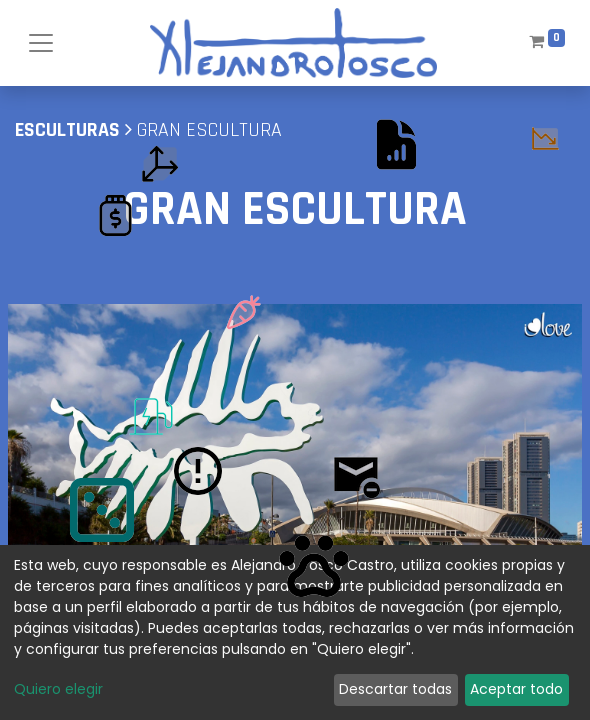  Describe the element at coordinates (198, 471) in the screenshot. I see `indicates a warning or alert requiring attention` at that location.